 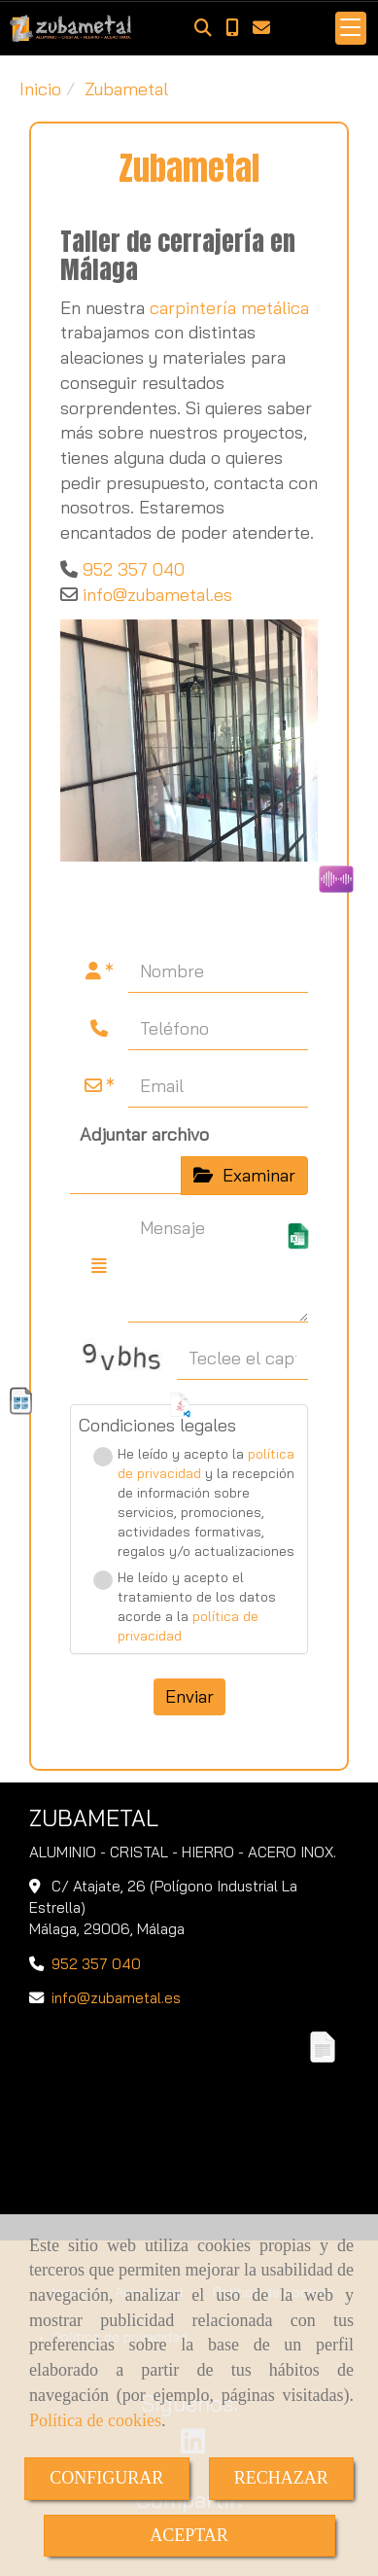 I want to click on open a microsoft excel spreadsheet file, so click(x=298, y=1236).